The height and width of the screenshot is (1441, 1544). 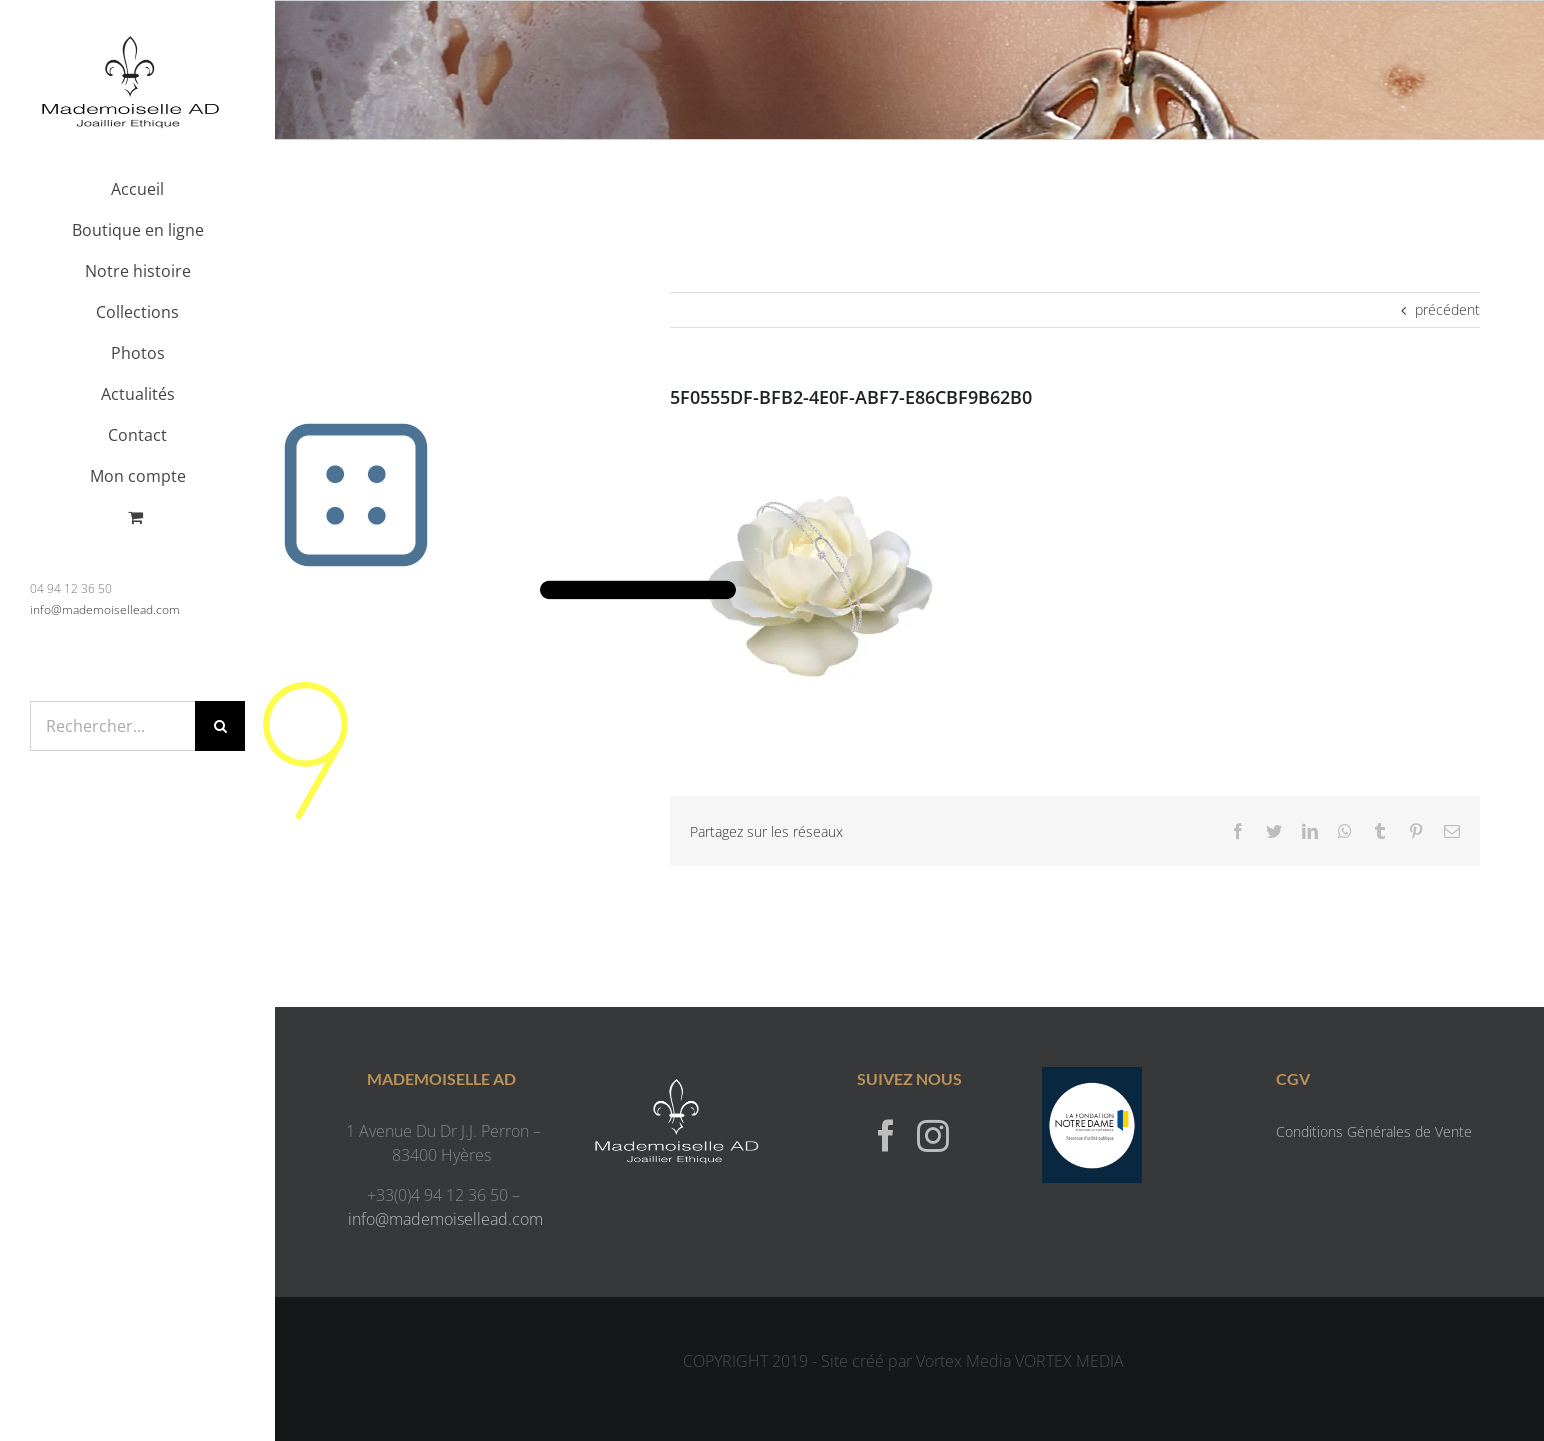 What do you see at coordinates (638, 593) in the screenshot?
I see `insert a horizontal divider line` at bounding box center [638, 593].